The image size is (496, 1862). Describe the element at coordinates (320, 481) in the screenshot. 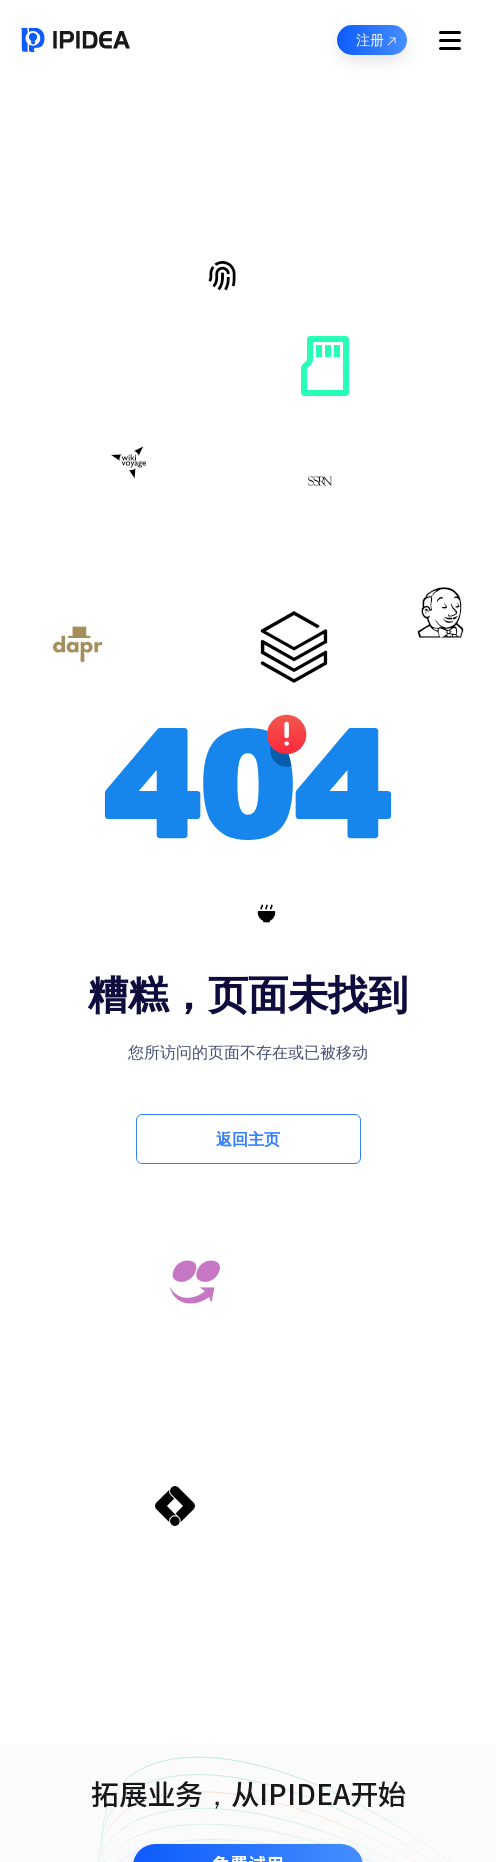

I see `visit SSRN academic research repository` at that location.